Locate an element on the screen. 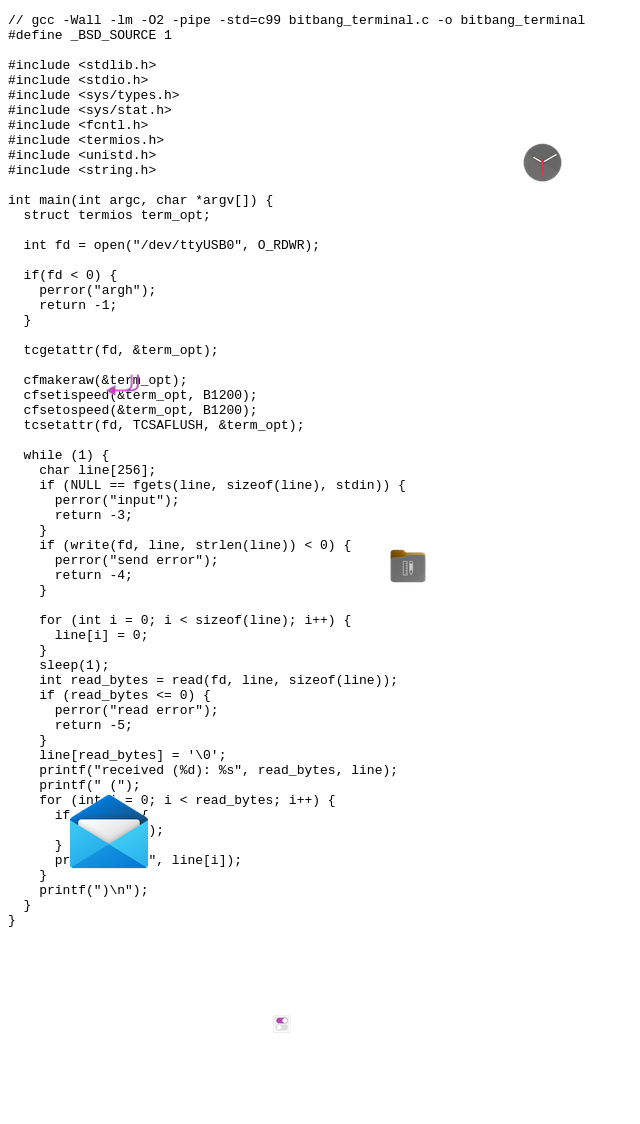  open templates folder is located at coordinates (408, 566).